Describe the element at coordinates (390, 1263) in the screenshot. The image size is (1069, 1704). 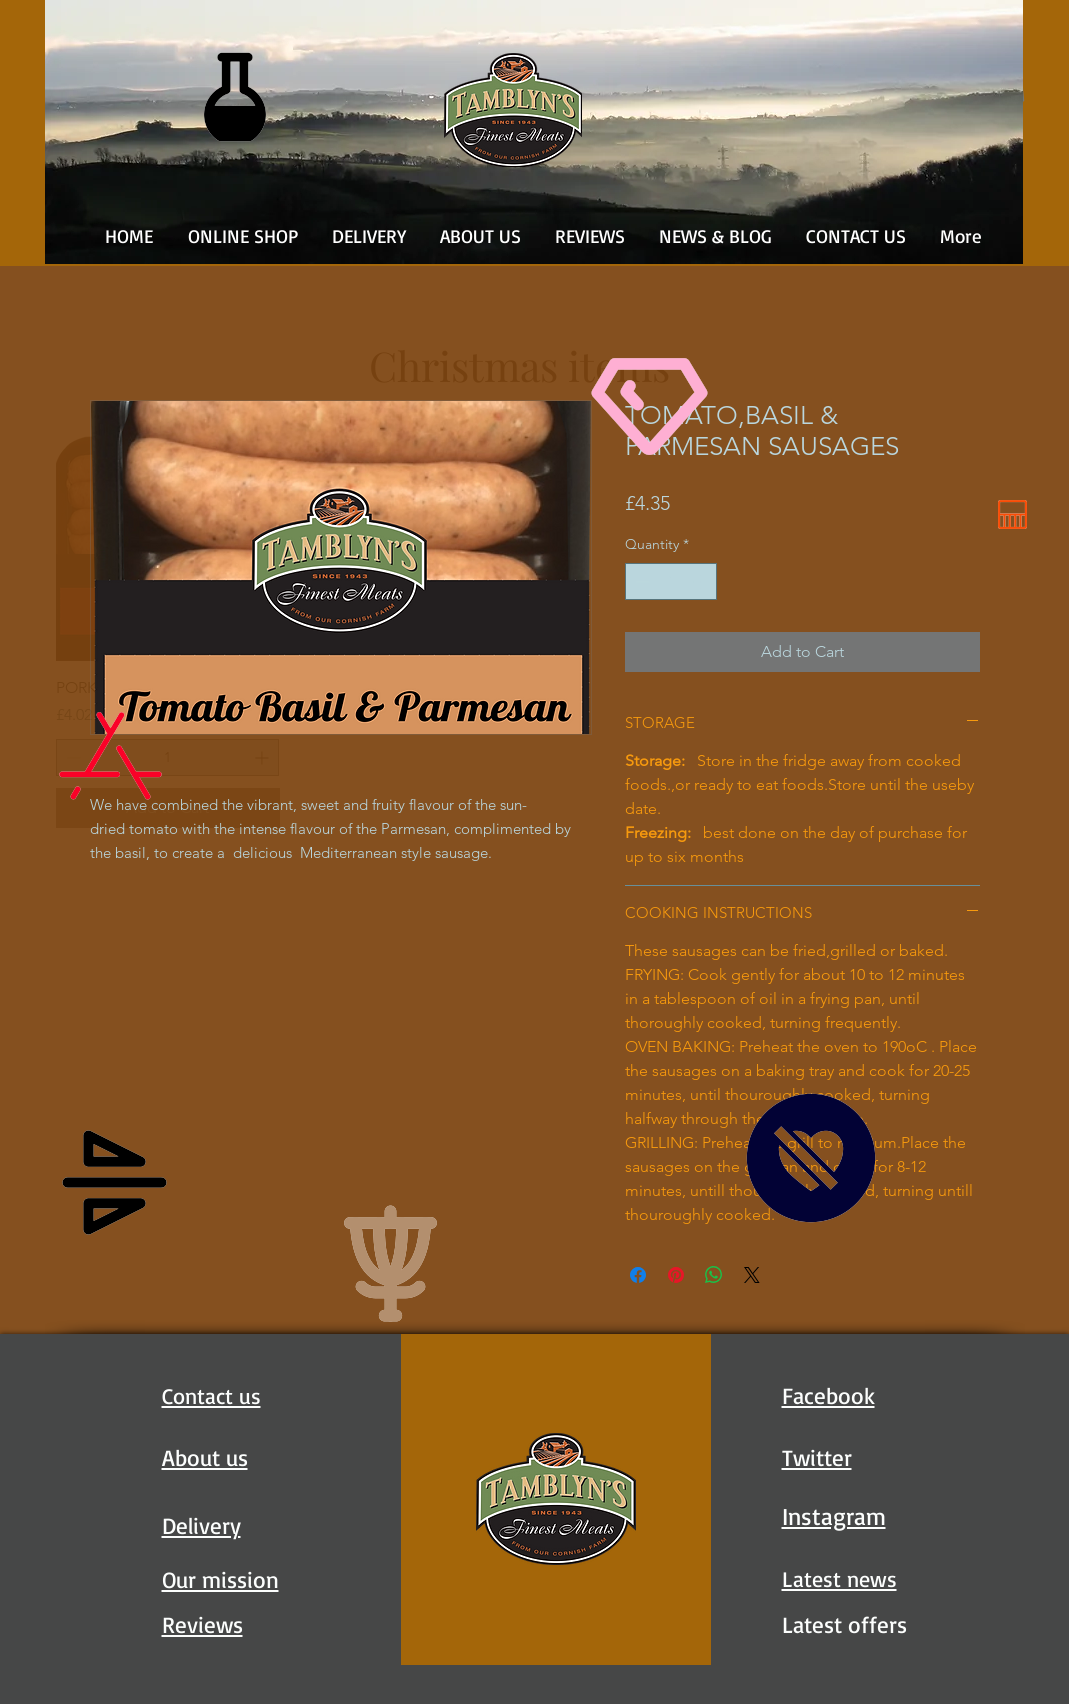
I see `access disc golf course information` at that location.